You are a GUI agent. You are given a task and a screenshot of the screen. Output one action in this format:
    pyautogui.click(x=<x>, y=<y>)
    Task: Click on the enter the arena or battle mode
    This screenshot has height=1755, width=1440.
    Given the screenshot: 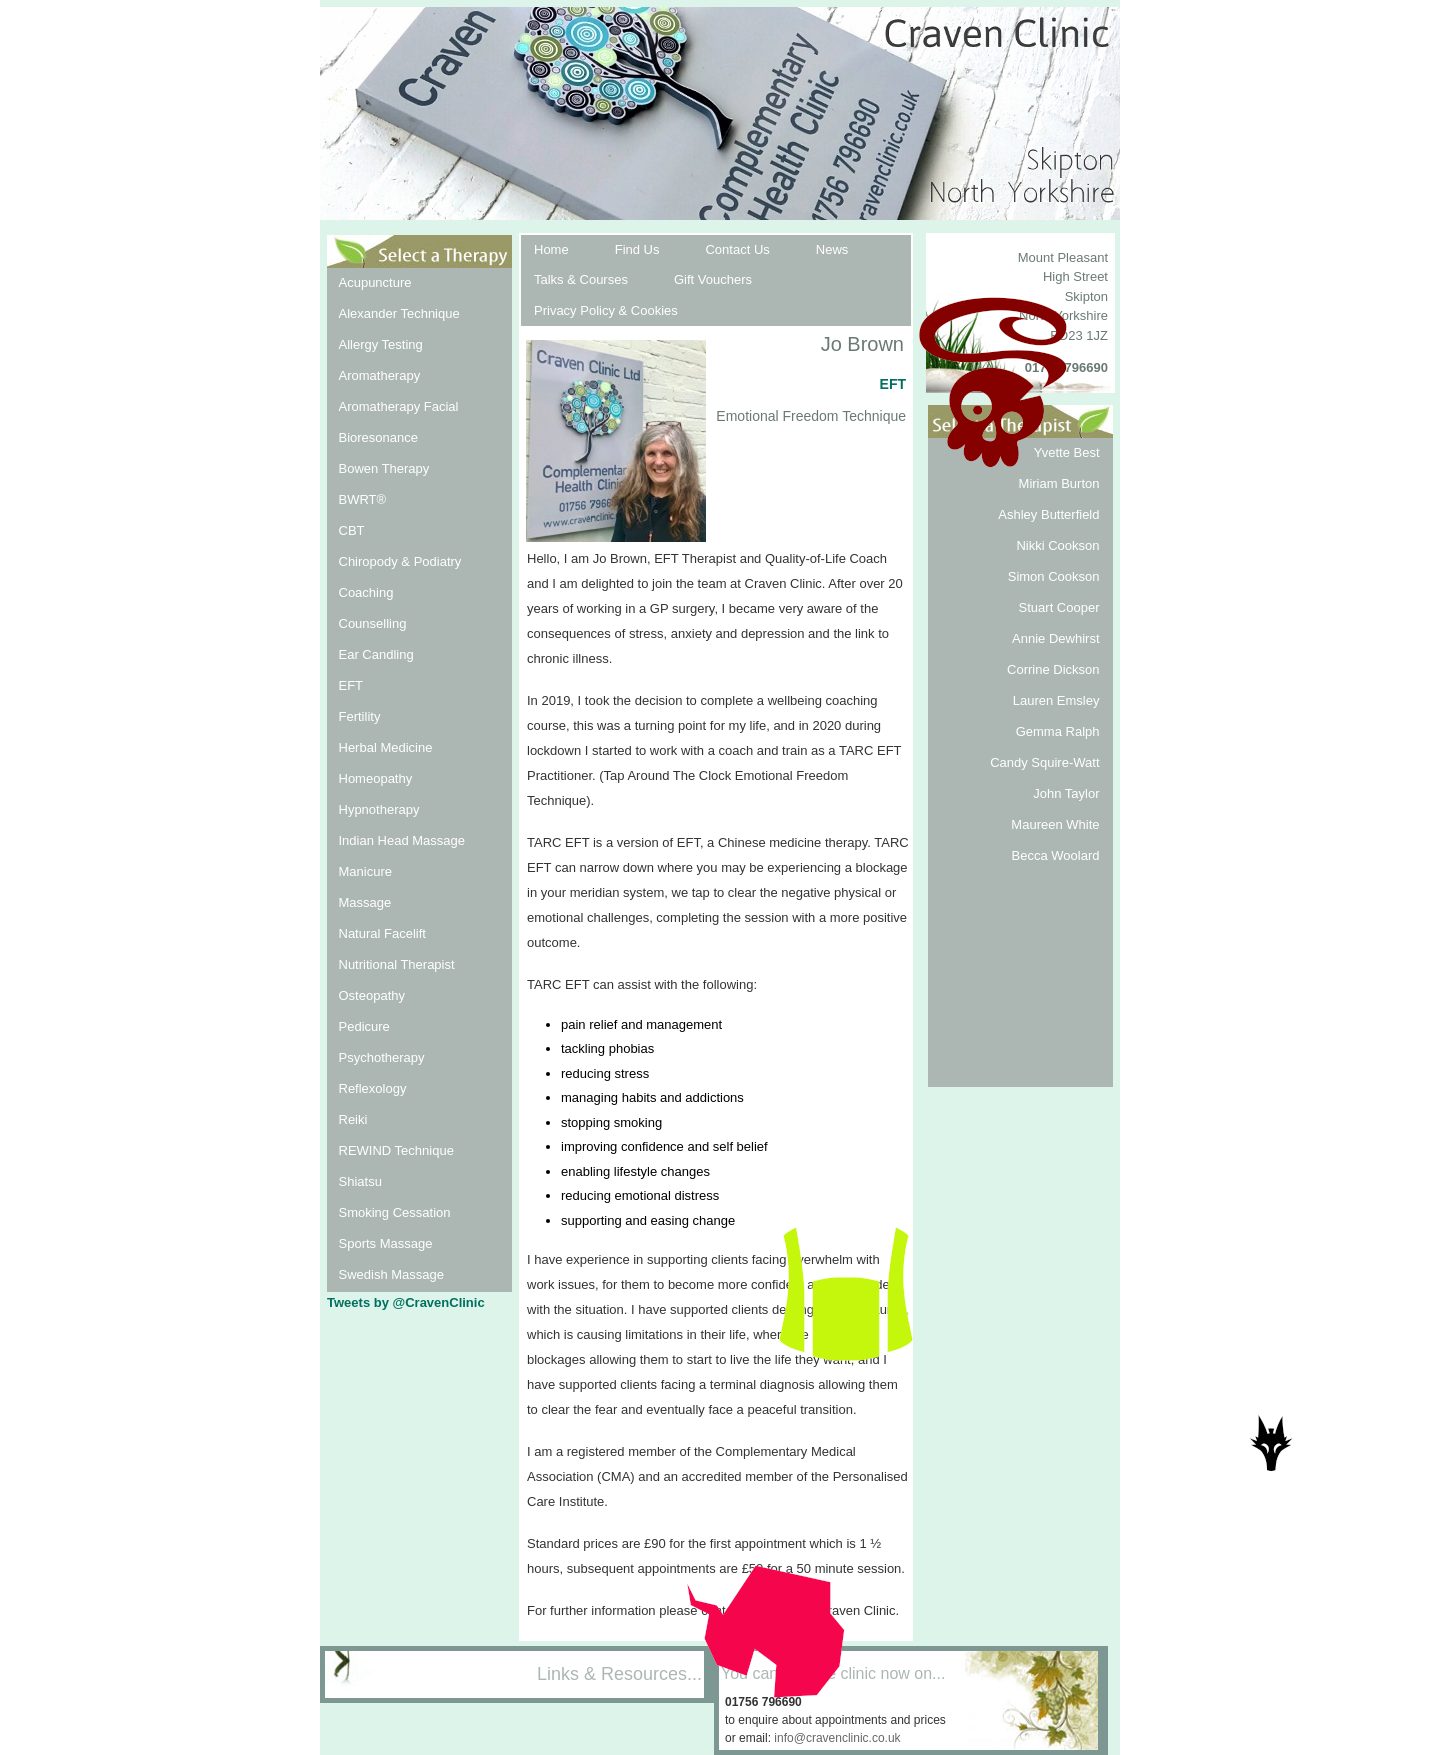 What is the action you would take?
    pyautogui.click(x=846, y=1294)
    